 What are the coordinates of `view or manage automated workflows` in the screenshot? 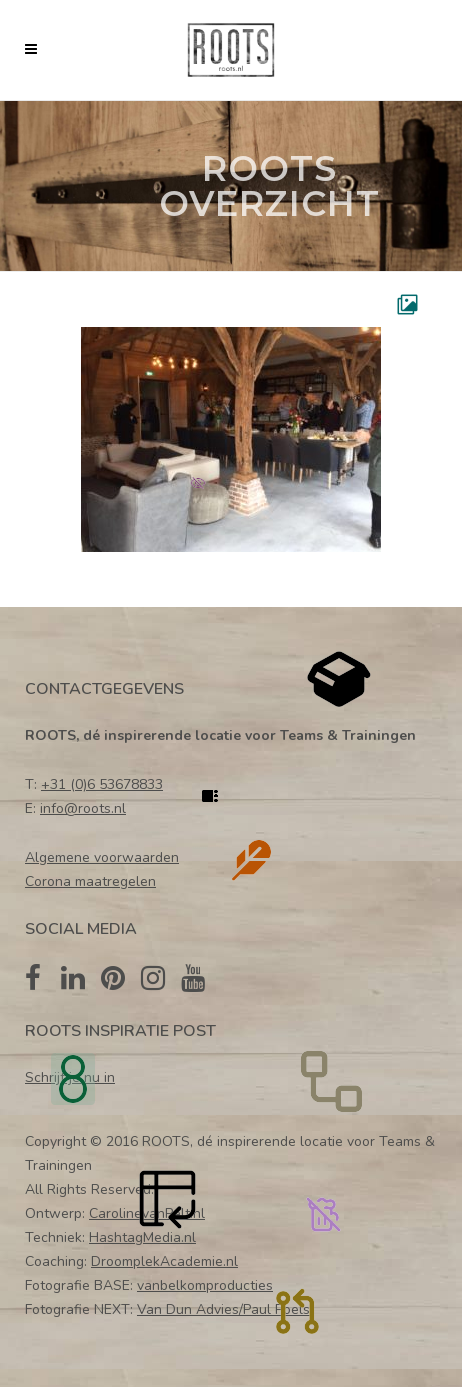 It's located at (331, 1081).